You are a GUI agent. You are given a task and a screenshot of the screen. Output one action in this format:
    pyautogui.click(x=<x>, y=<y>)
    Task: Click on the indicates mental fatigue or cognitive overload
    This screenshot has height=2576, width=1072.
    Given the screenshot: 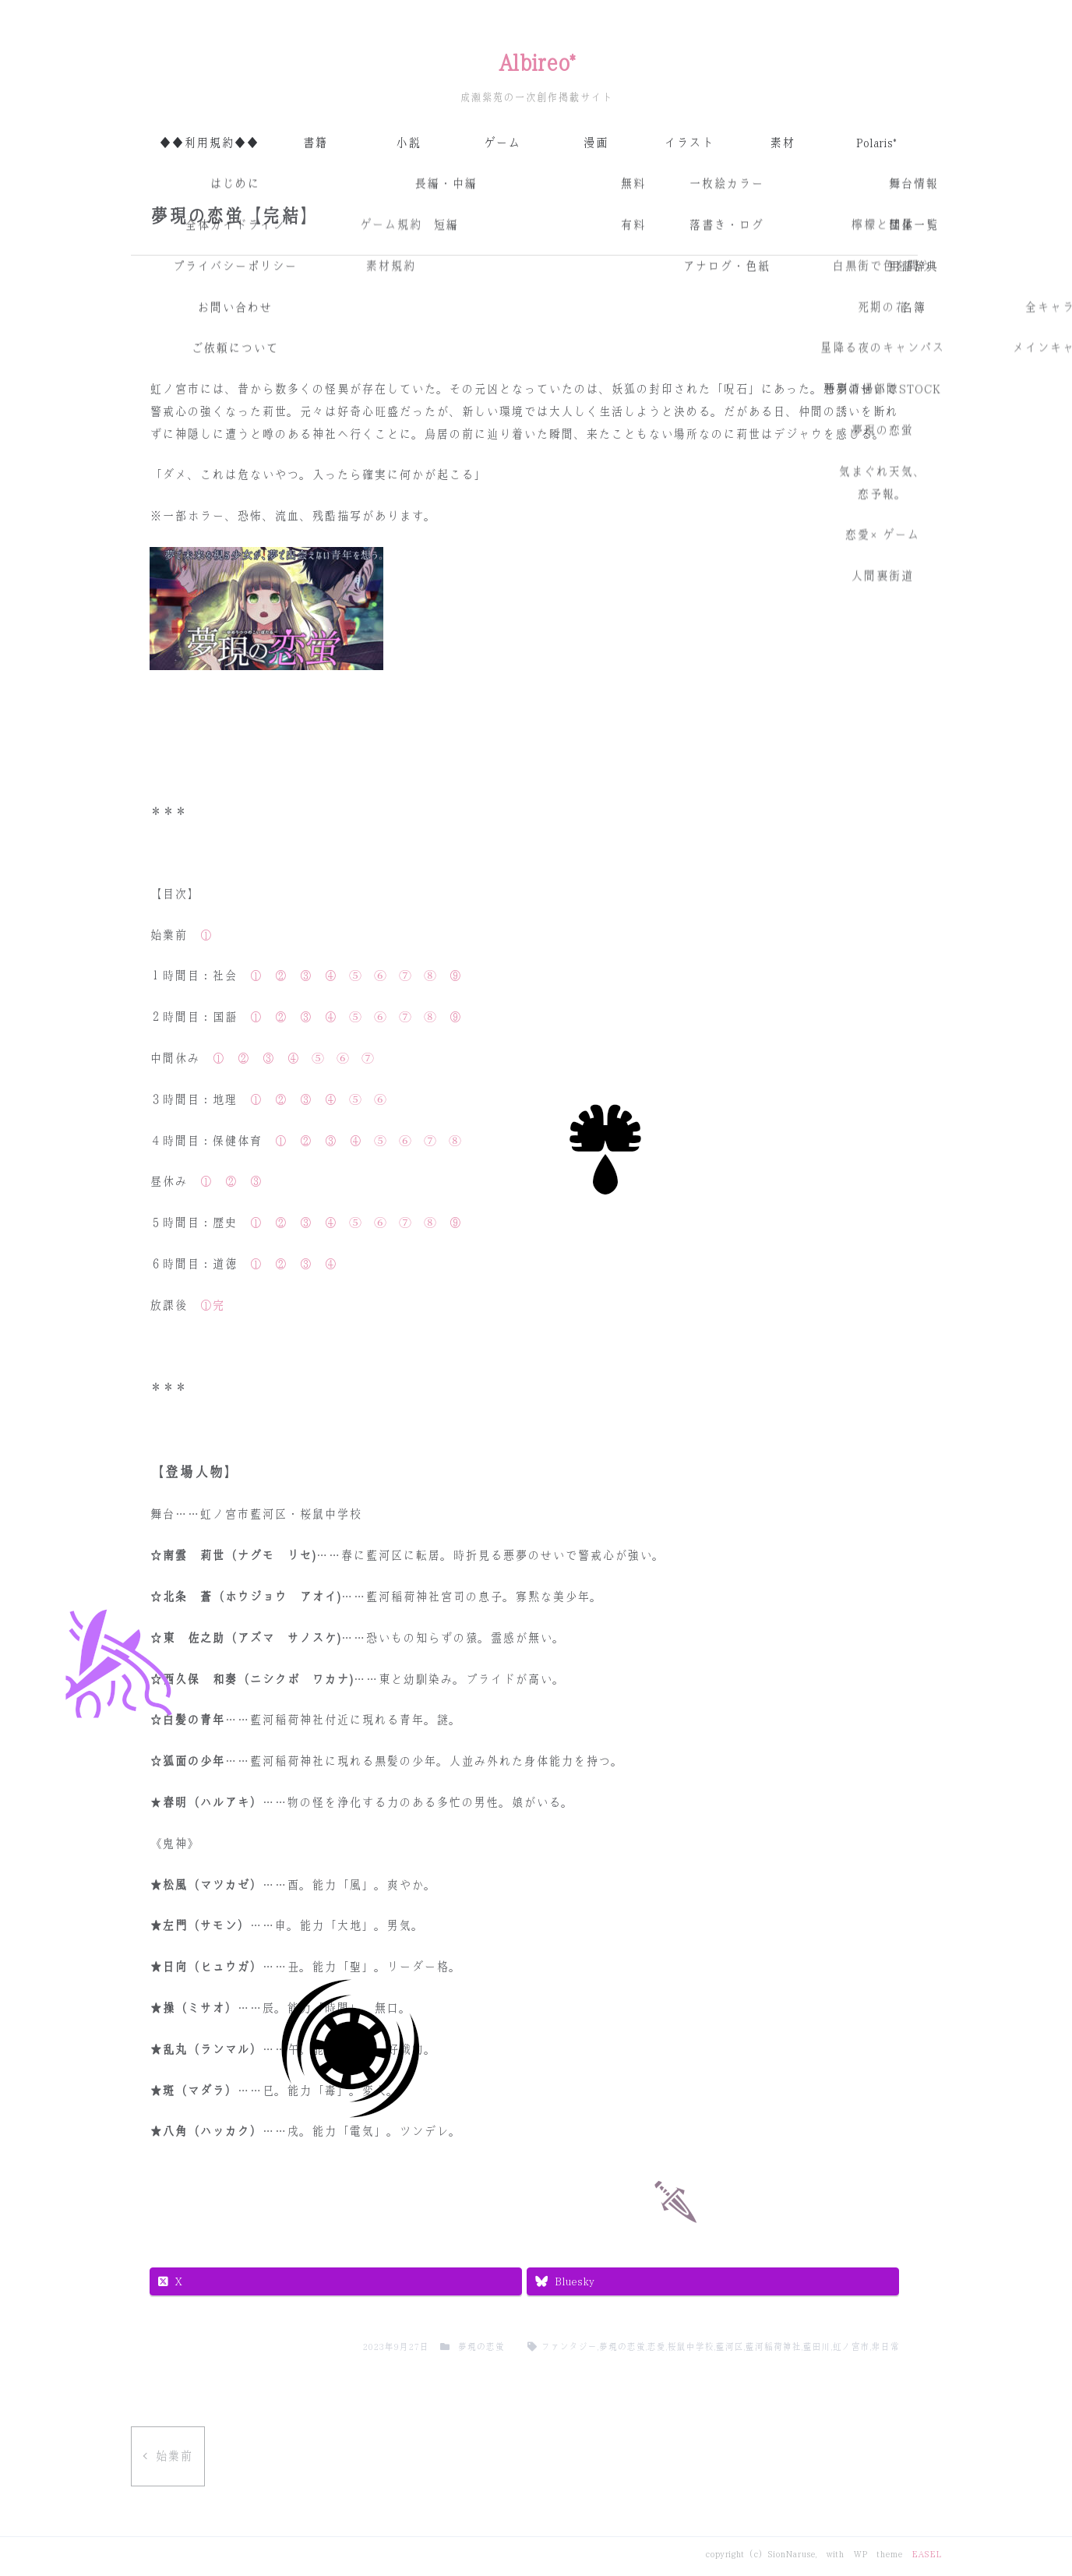 What is the action you would take?
    pyautogui.click(x=605, y=1151)
    